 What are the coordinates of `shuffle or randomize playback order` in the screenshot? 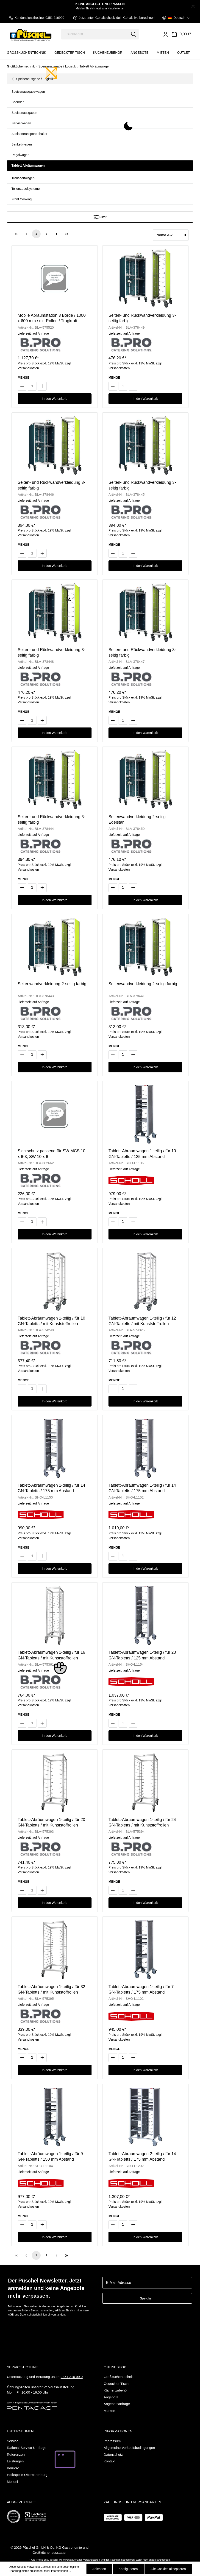 It's located at (51, 73).